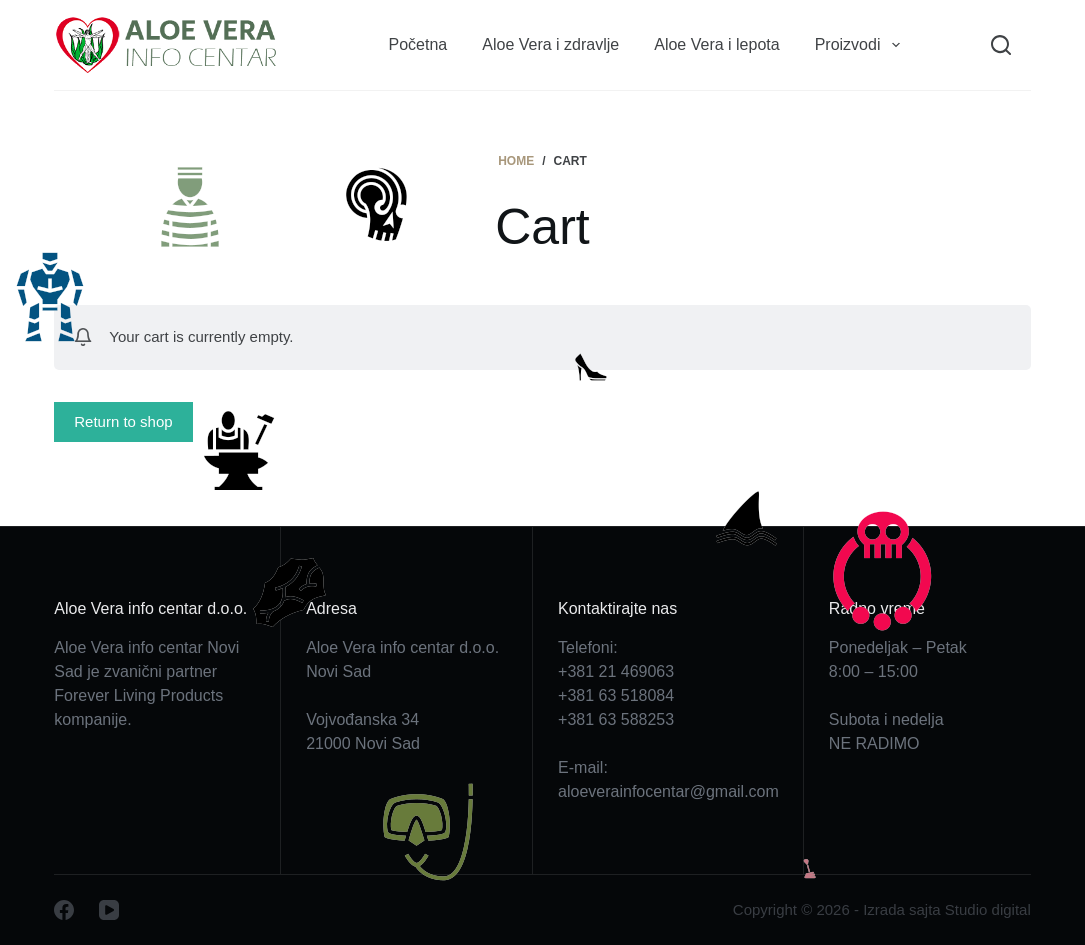  What do you see at coordinates (809, 868) in the screenshot?
I see `access vehicle transmission settings` at bounding box center [809, 868].